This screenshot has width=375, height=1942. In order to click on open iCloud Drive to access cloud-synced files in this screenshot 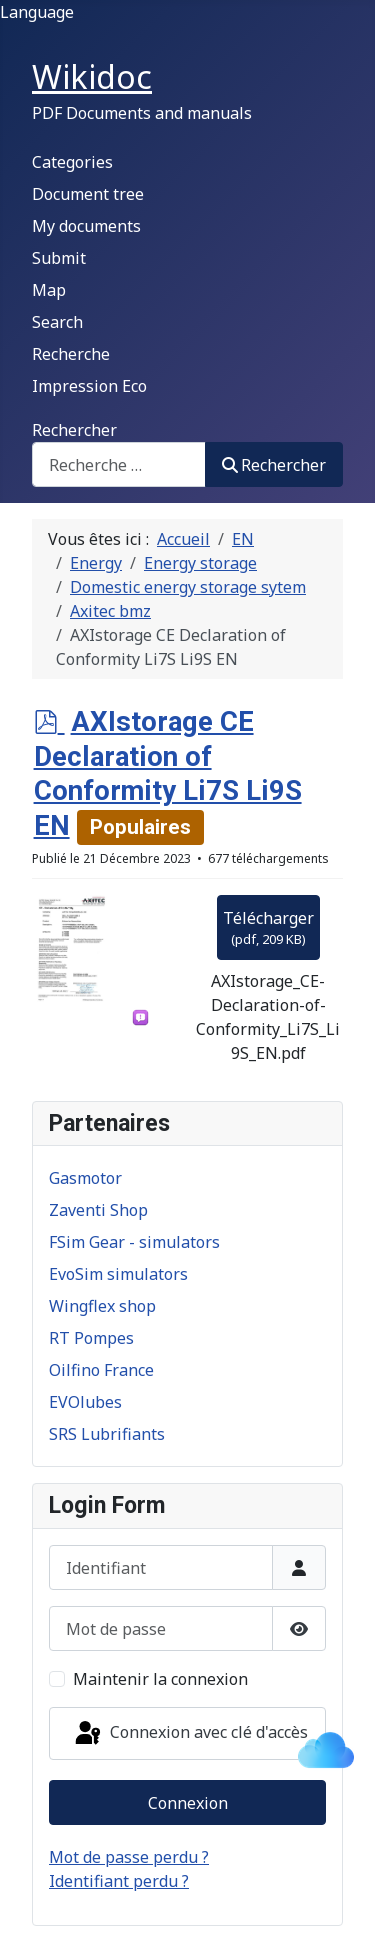, I will do `click(326, 1750)`.